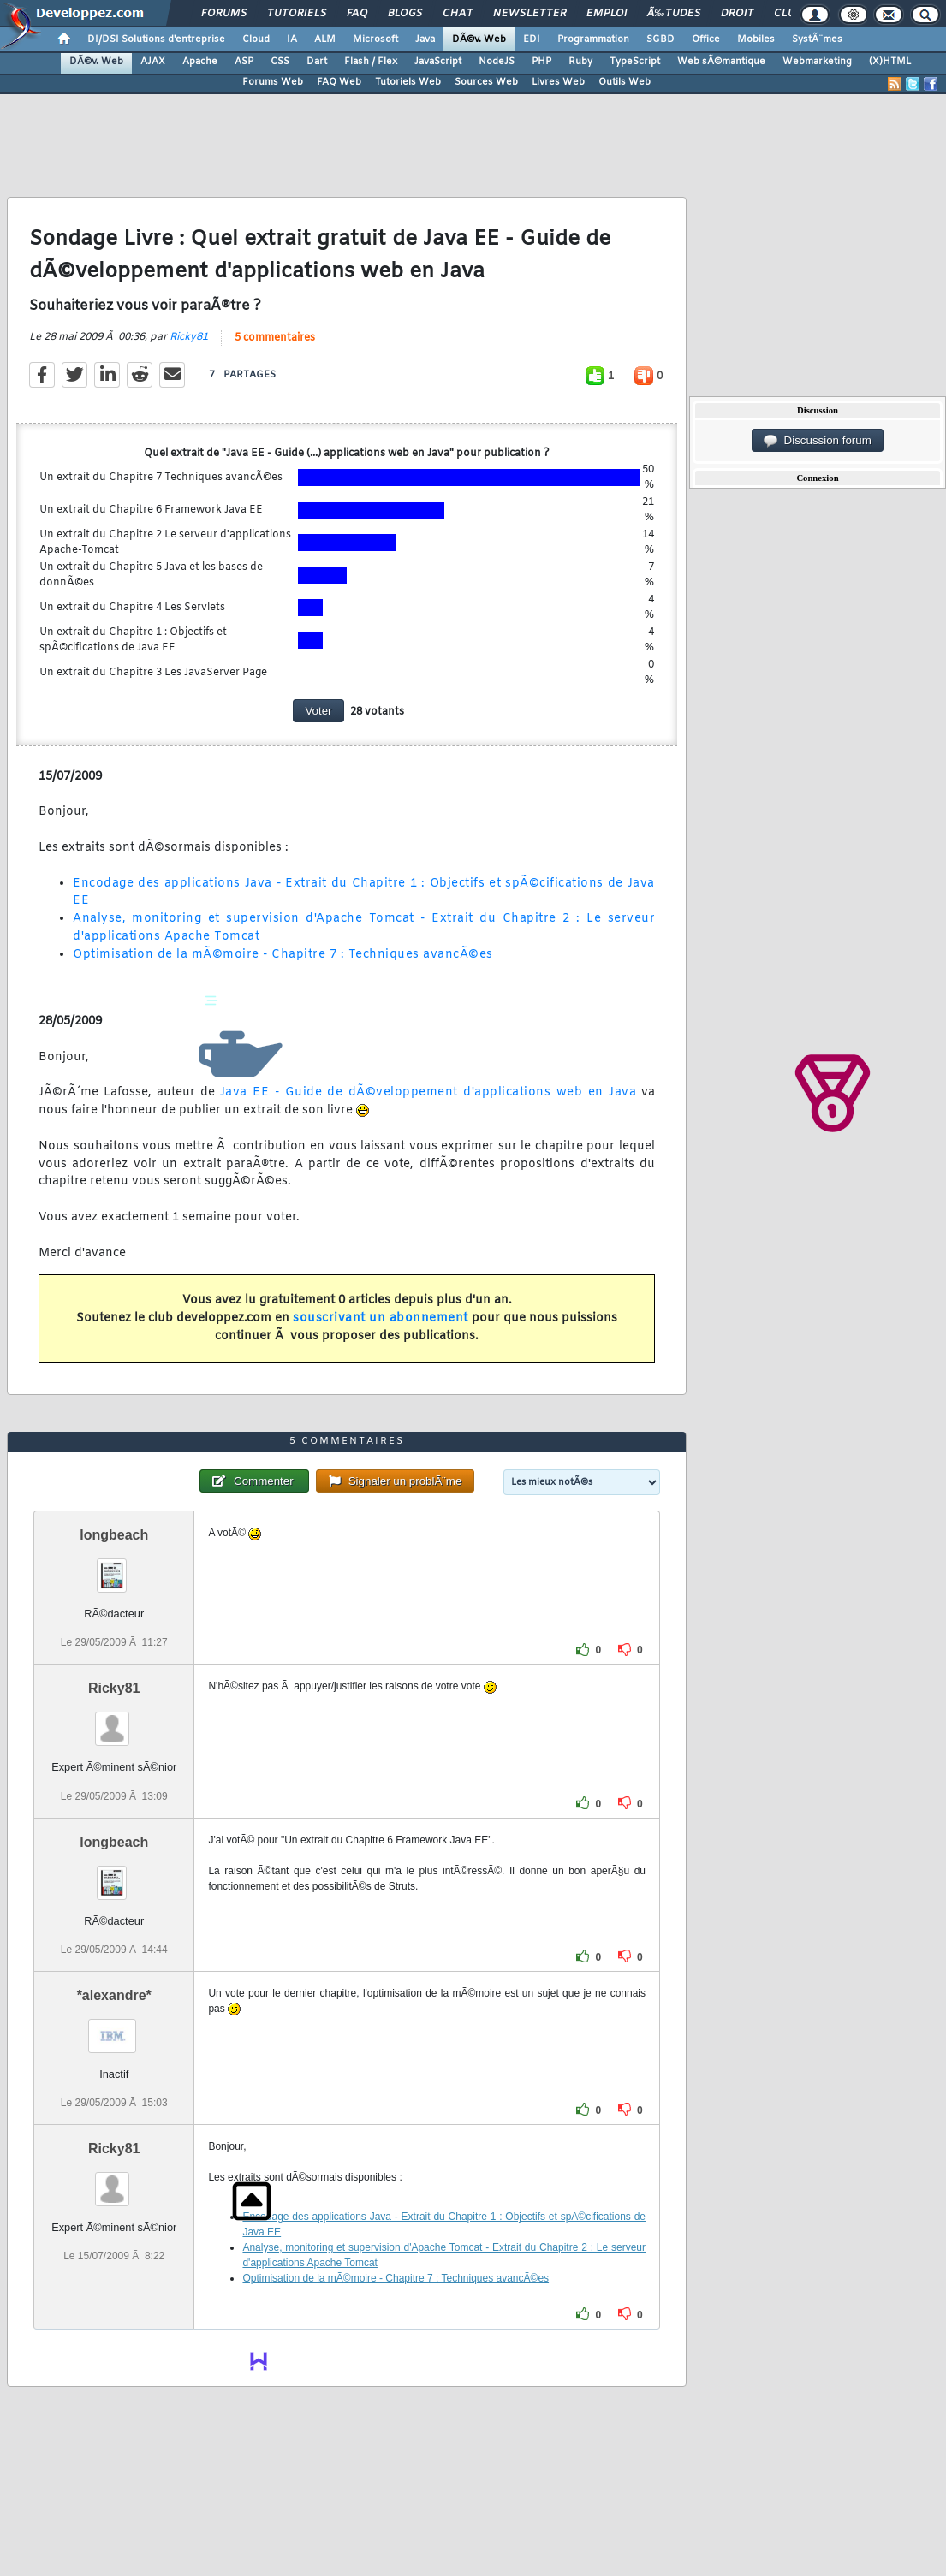 The width and height of the screenshot is (946, 2576). I want to click on access maintenance or service settings, so click(241, 1056).